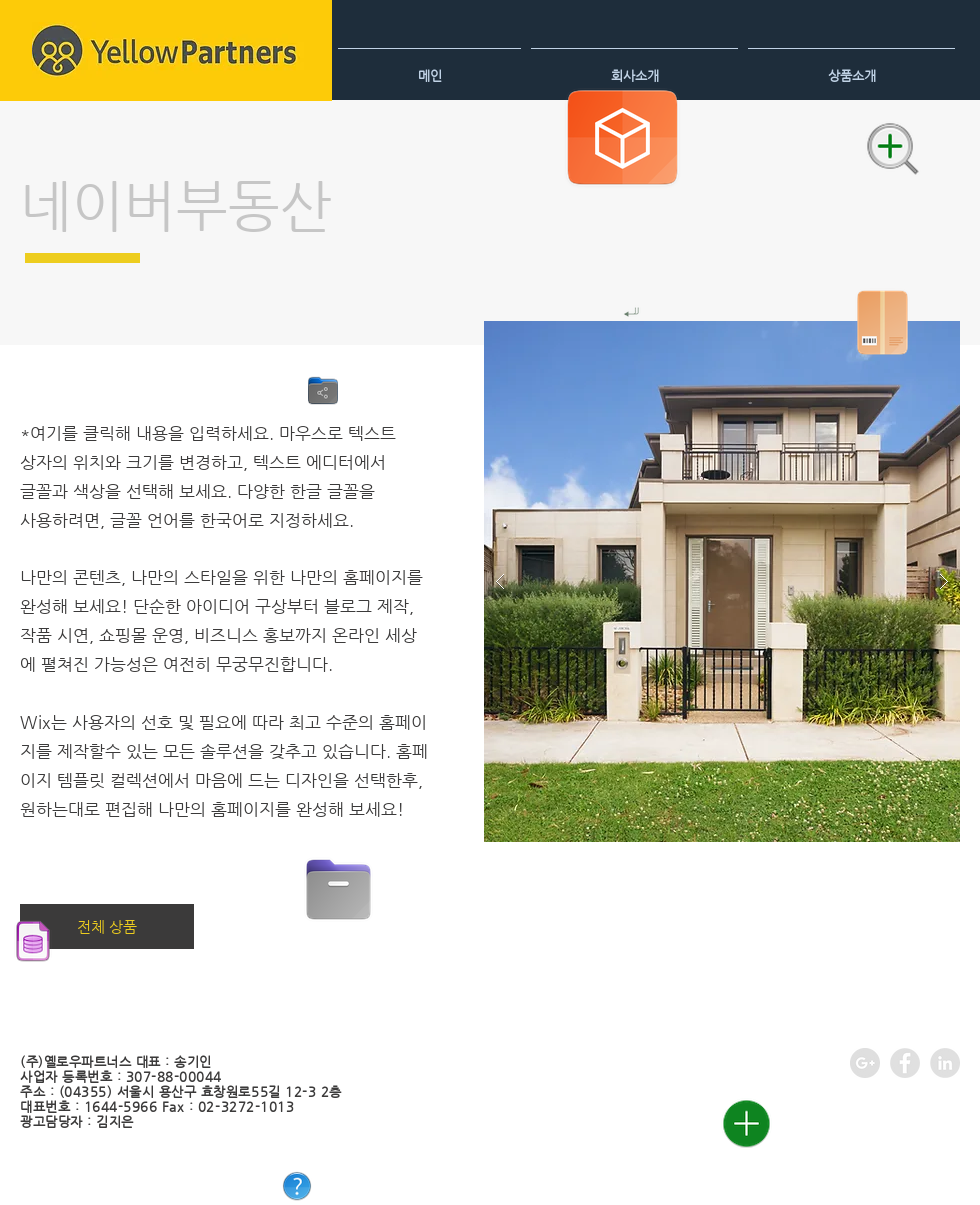  Describe the element at coordinates (323, 390) in the screenshot. I see `open your public shared folder` at that location.